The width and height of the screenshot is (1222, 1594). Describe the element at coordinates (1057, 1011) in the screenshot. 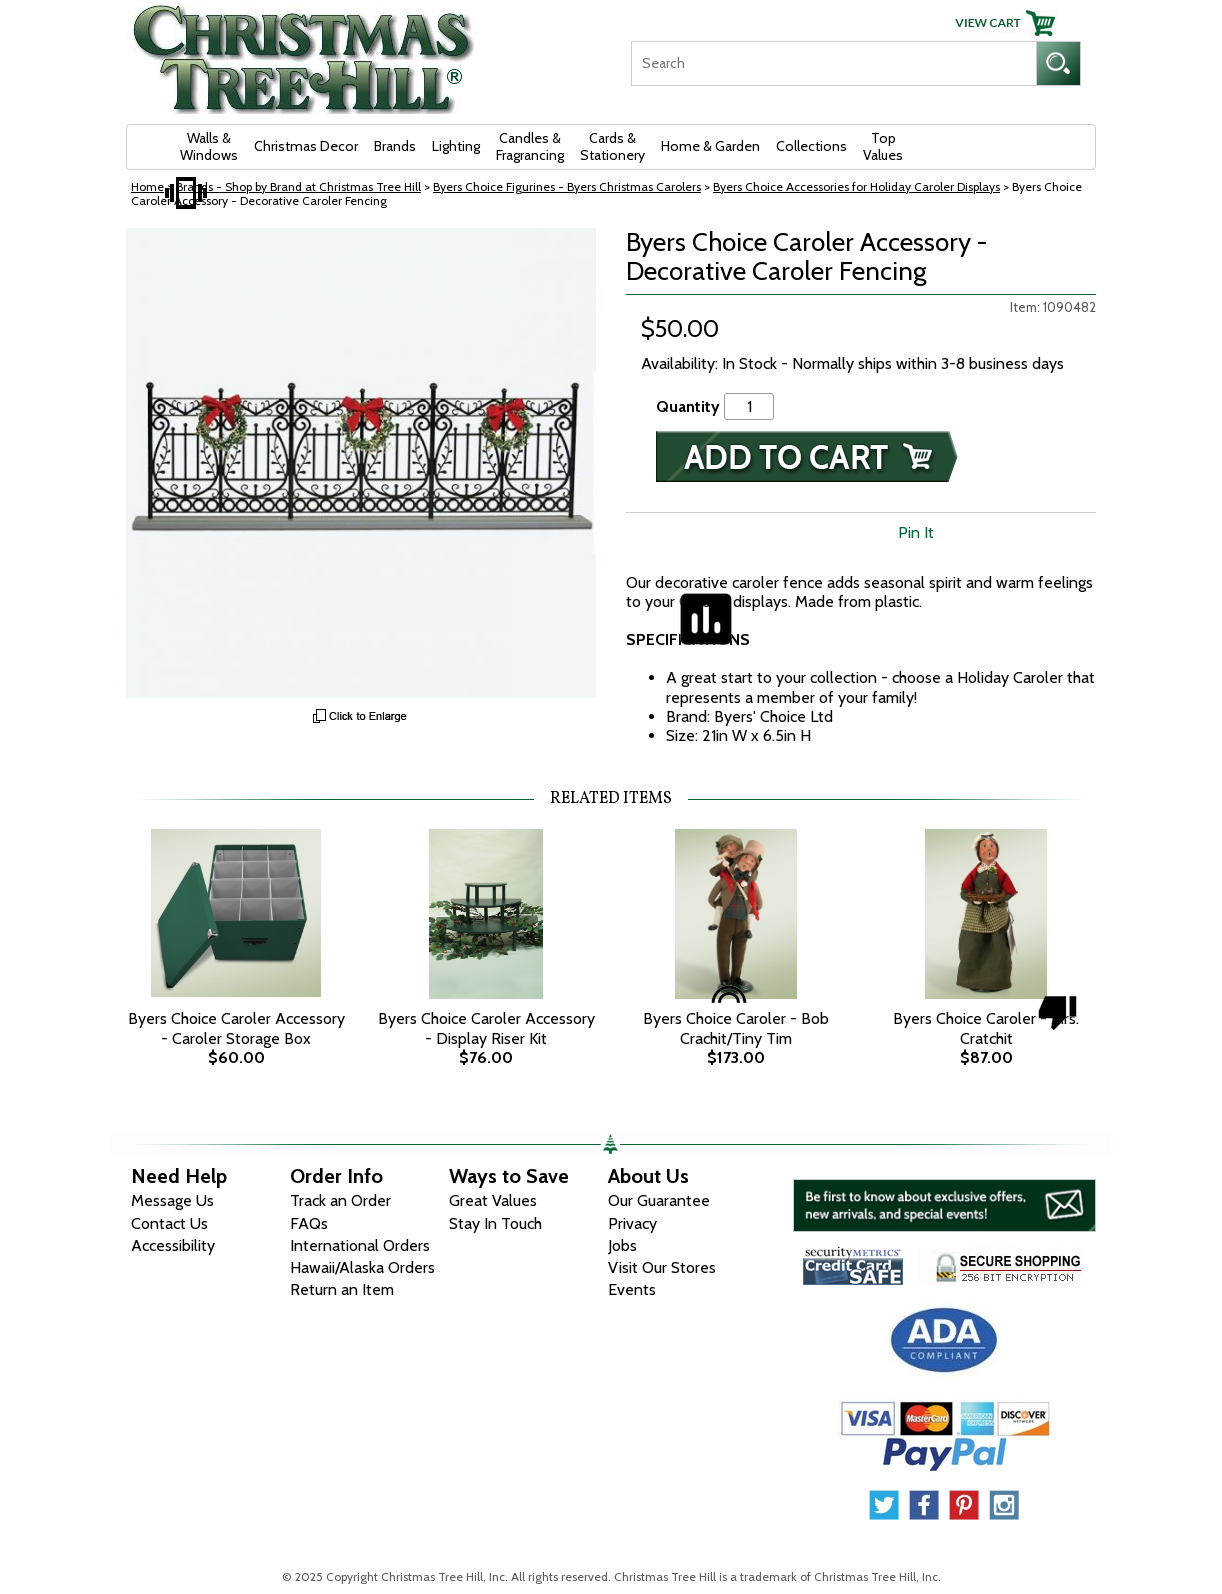

I see `dislike or downvote content` at that location.